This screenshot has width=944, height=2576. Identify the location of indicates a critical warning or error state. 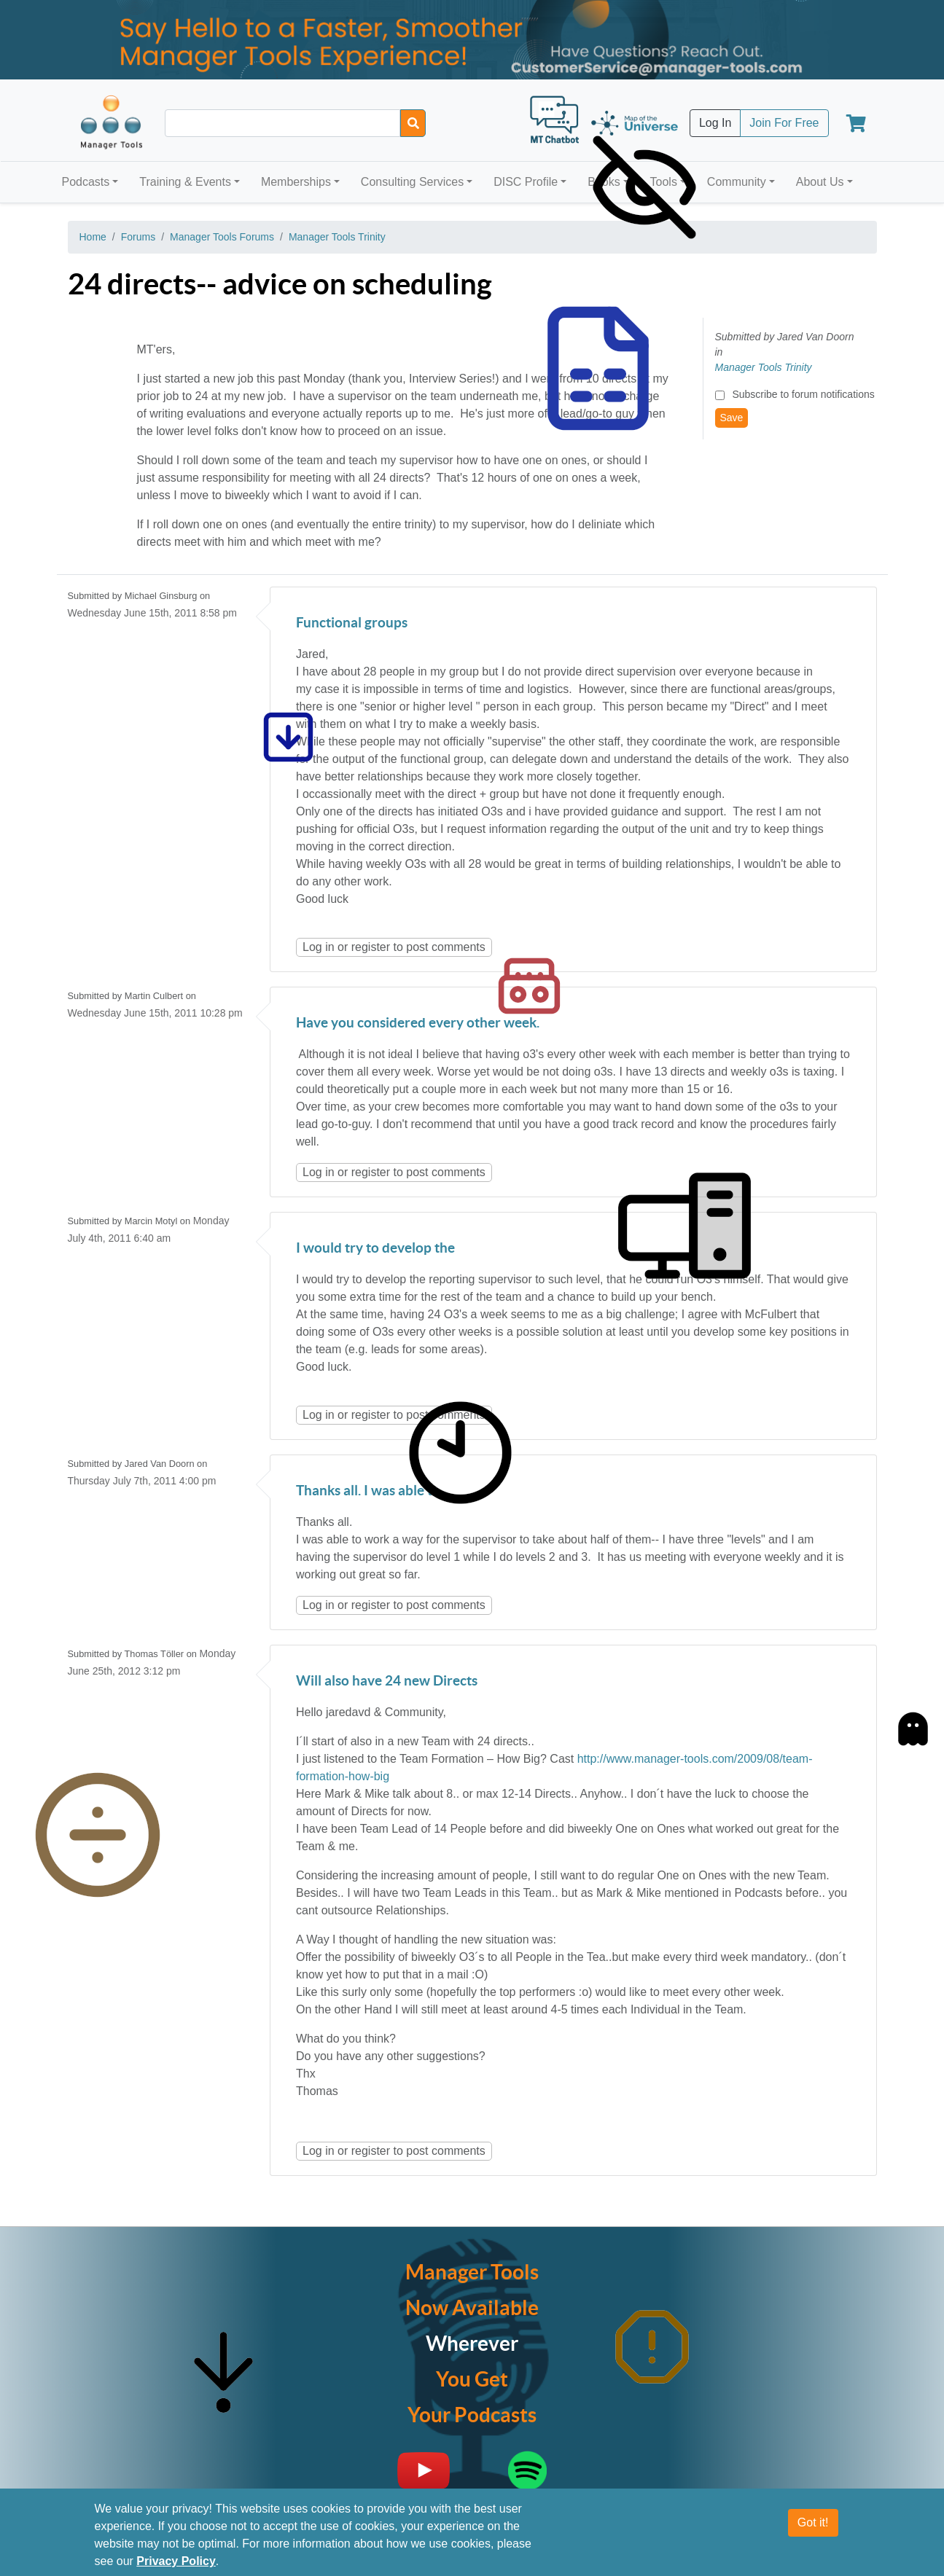
(652, 2346).